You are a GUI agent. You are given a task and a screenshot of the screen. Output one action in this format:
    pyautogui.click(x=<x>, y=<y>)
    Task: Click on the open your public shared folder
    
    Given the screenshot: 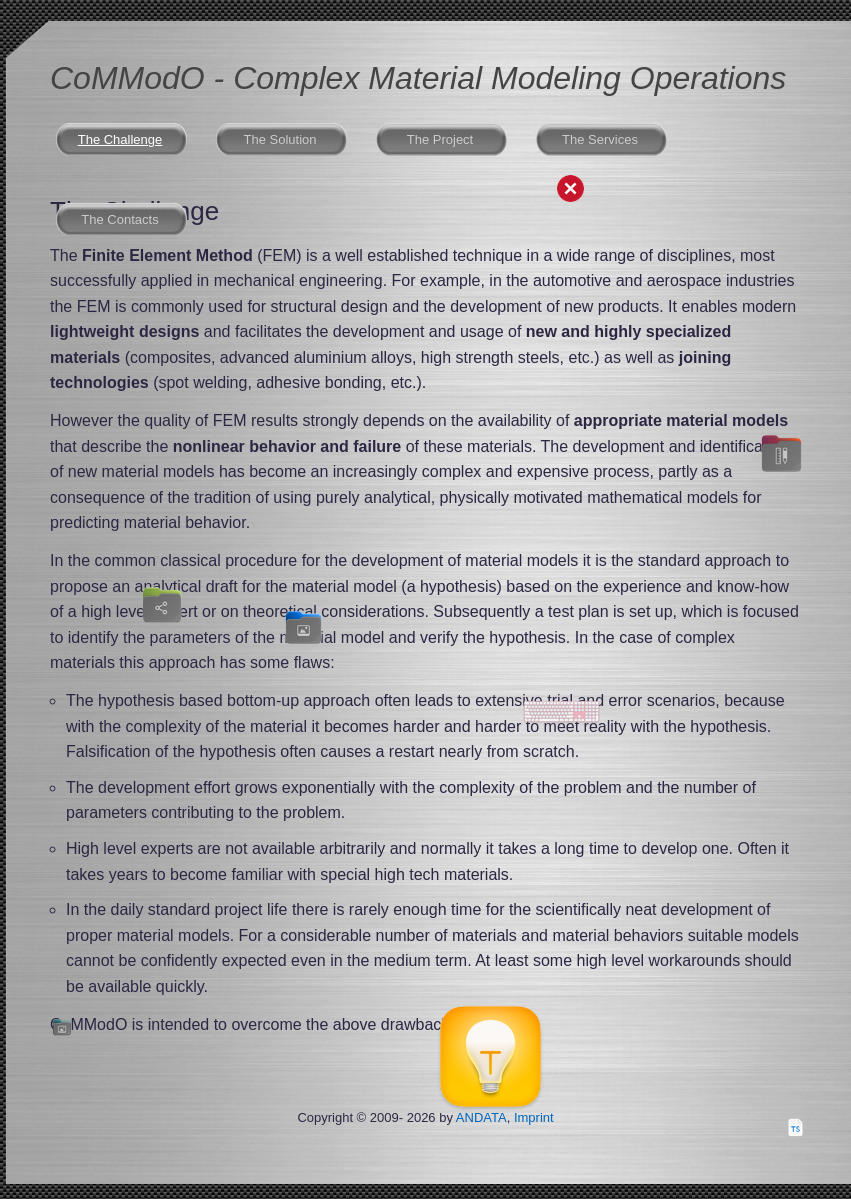 What is the action you would take?
    pyautogui.click(x=162, y=605)
    